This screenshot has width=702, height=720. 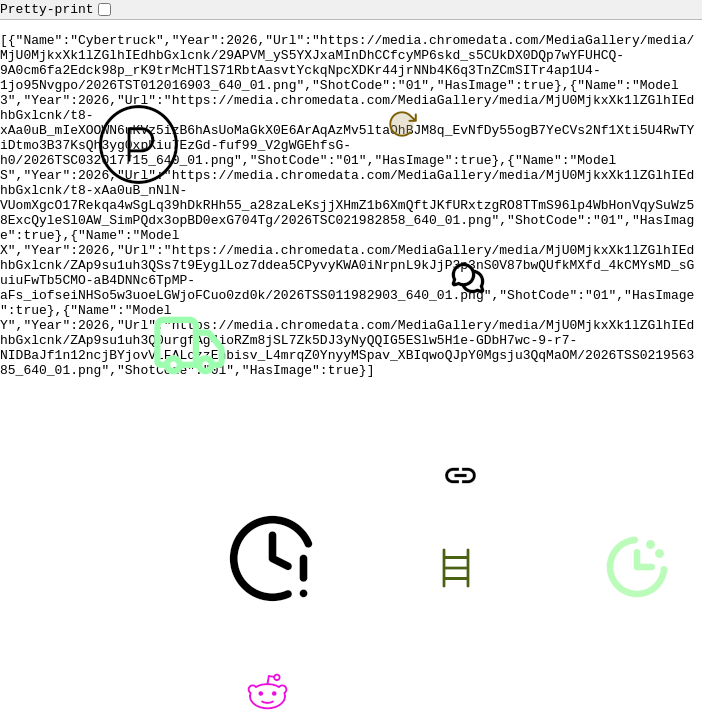 I want to click on copy or share a link, so click(x=460, y=475).